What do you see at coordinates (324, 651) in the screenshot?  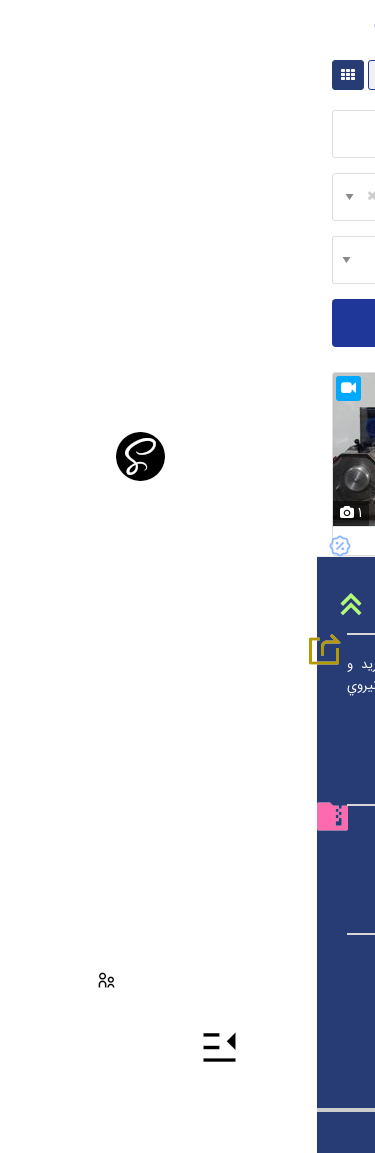 I see `share content to another app or platform` at bounding box center [324, 651].